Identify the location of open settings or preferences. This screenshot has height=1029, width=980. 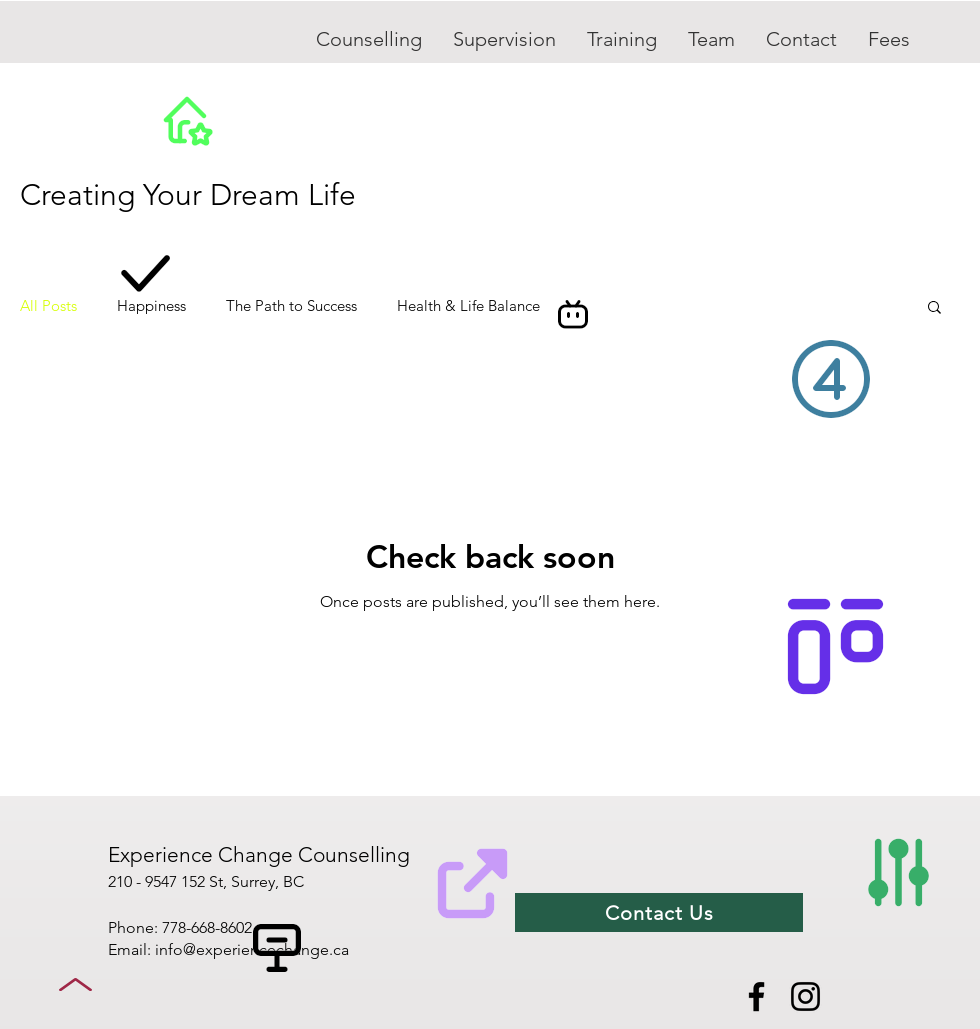
(898, 872).